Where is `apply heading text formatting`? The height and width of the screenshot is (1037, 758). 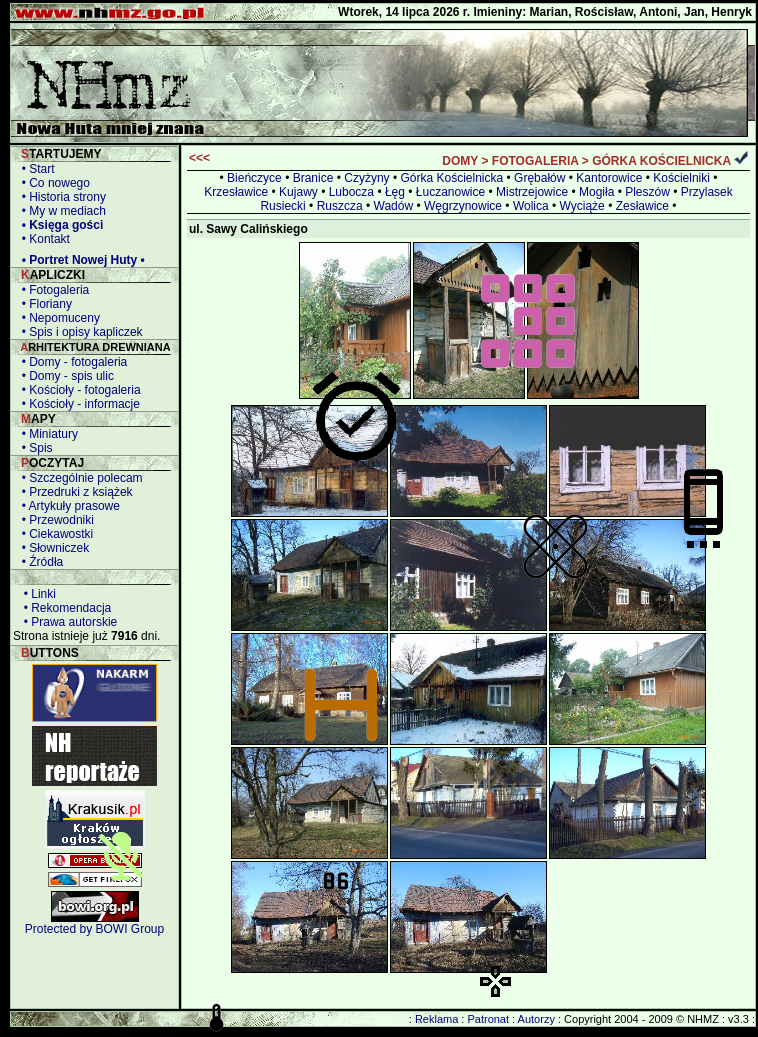
apply heading text formatting is located at coordinates (341, 705).